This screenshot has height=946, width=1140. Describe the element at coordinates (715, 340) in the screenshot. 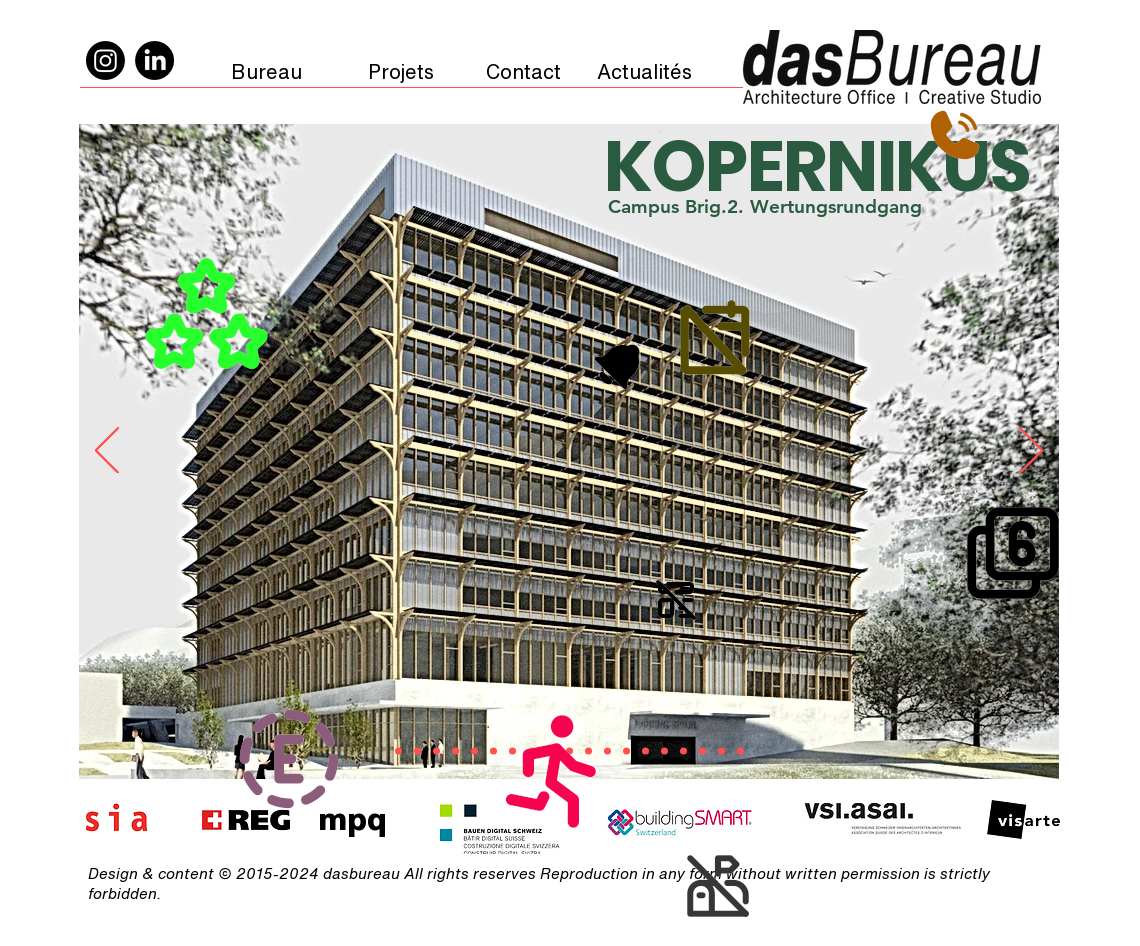

I see `indicates calendar or scheduling is disabled` at that location.